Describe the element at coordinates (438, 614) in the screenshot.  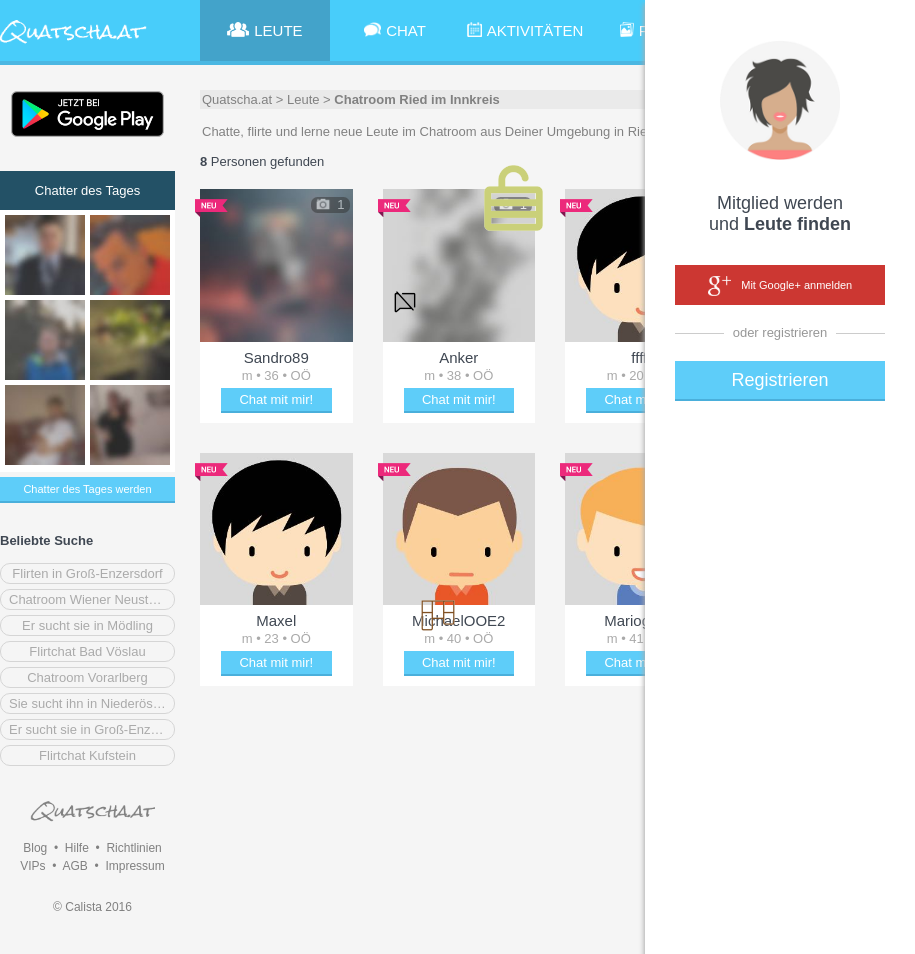
I see `open kanban board view` at that location.